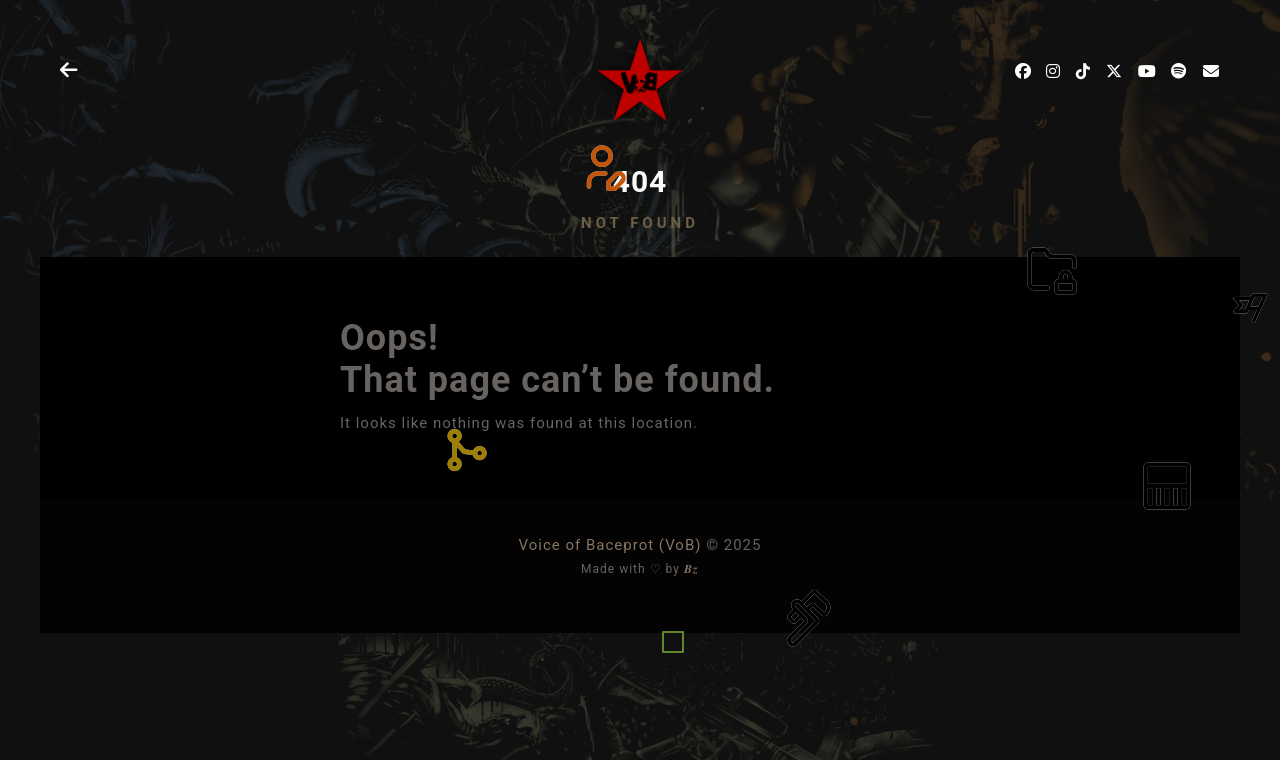 This screenshot has height=760, width=1280. What do you see at coordinates (1167, 486) in the screenshot?
I see `toggle bottom panel visibility` at bounding box center [1167, 486].